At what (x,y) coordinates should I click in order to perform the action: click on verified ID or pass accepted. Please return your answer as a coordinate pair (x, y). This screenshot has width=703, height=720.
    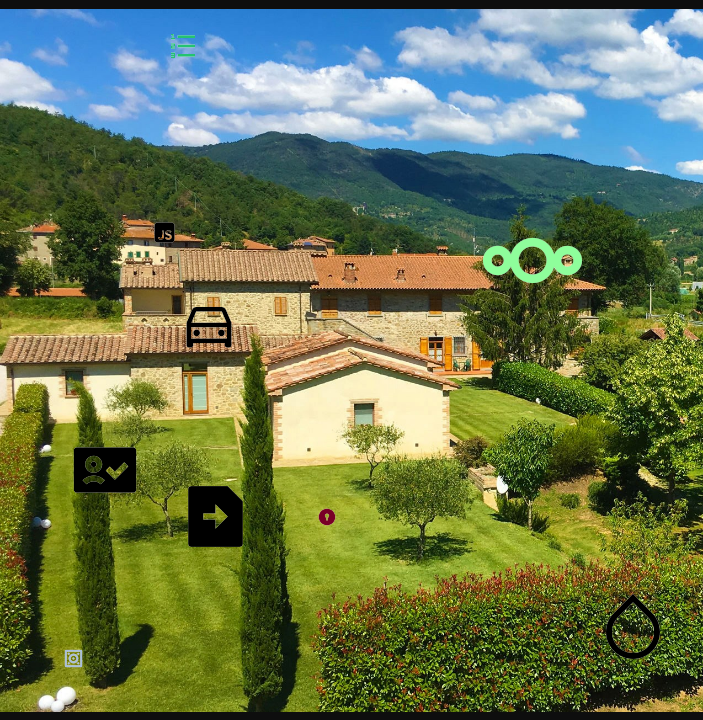
    Looking at the image, I should click on (105, 470).